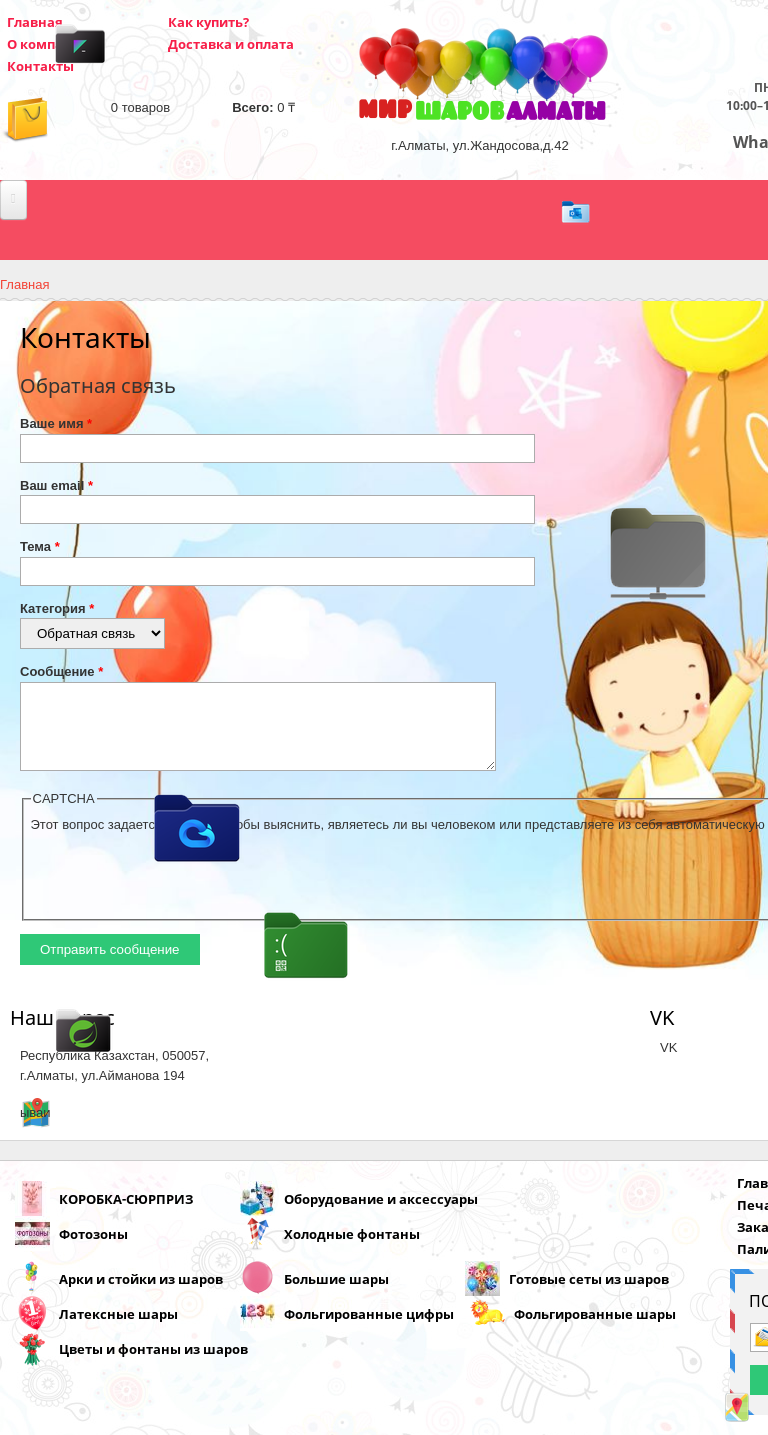 This screenshot has height=1435, width=768. What do you see at coordinates (575, 212) in the screenshot?
I see `open folder containing microsoft outlook files` at bounding box center [575, 212].